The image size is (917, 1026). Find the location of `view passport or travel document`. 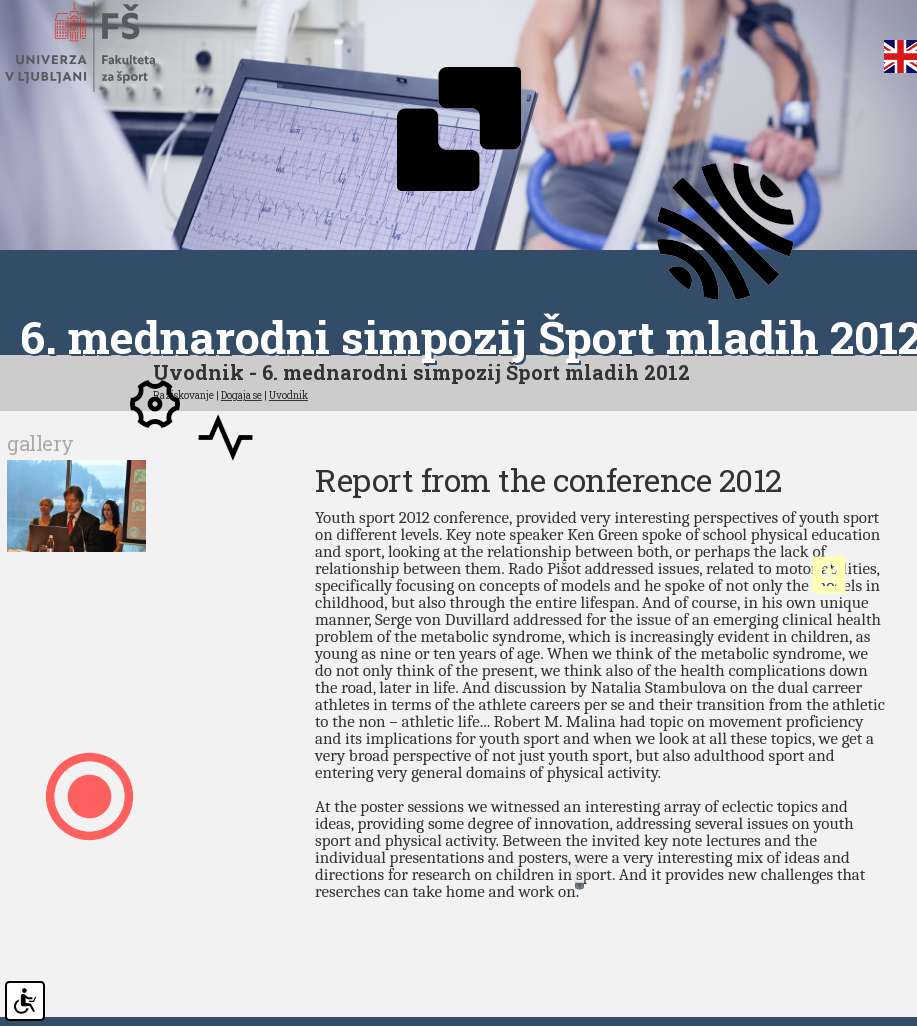

view passport or travel document is located at coordinates (829, 575).